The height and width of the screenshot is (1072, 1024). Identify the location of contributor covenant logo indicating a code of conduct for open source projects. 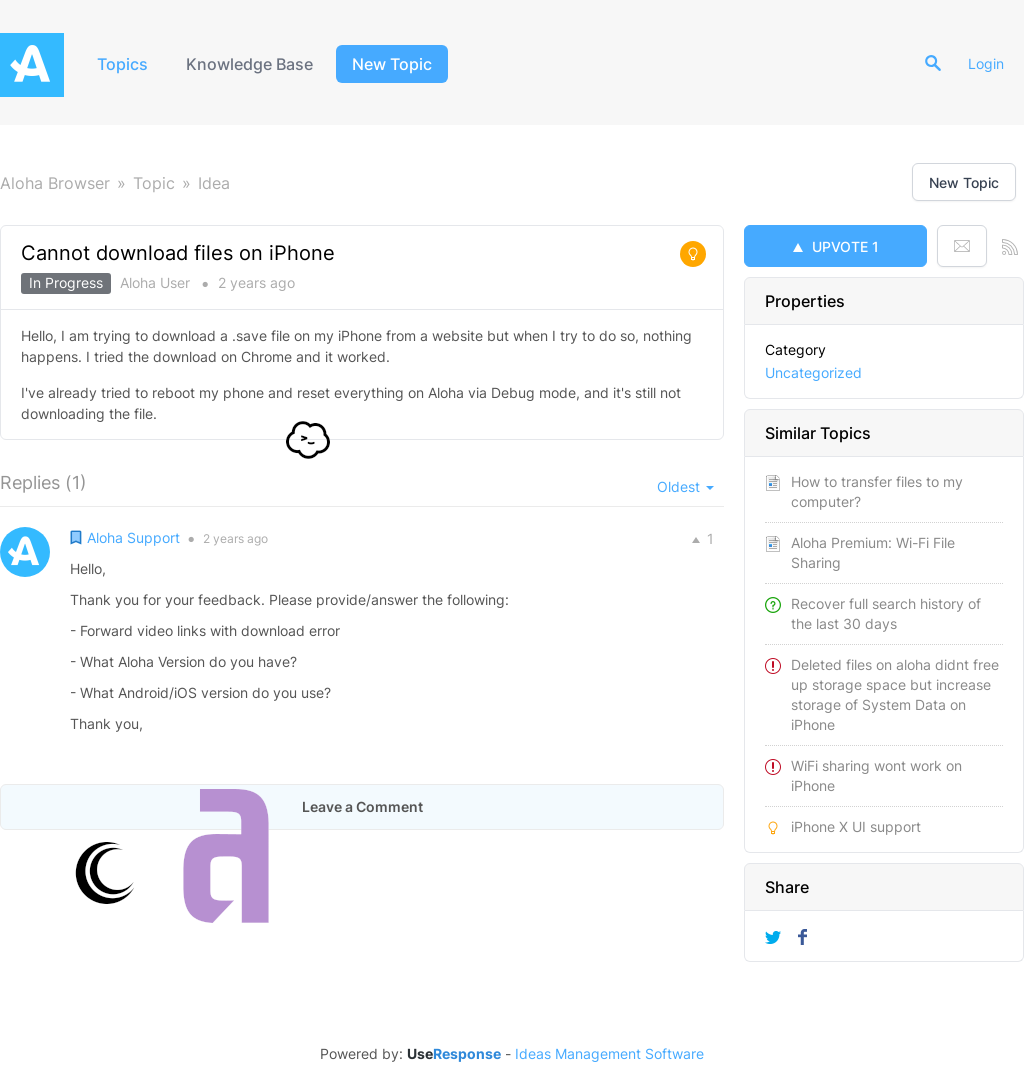
(105, 873).